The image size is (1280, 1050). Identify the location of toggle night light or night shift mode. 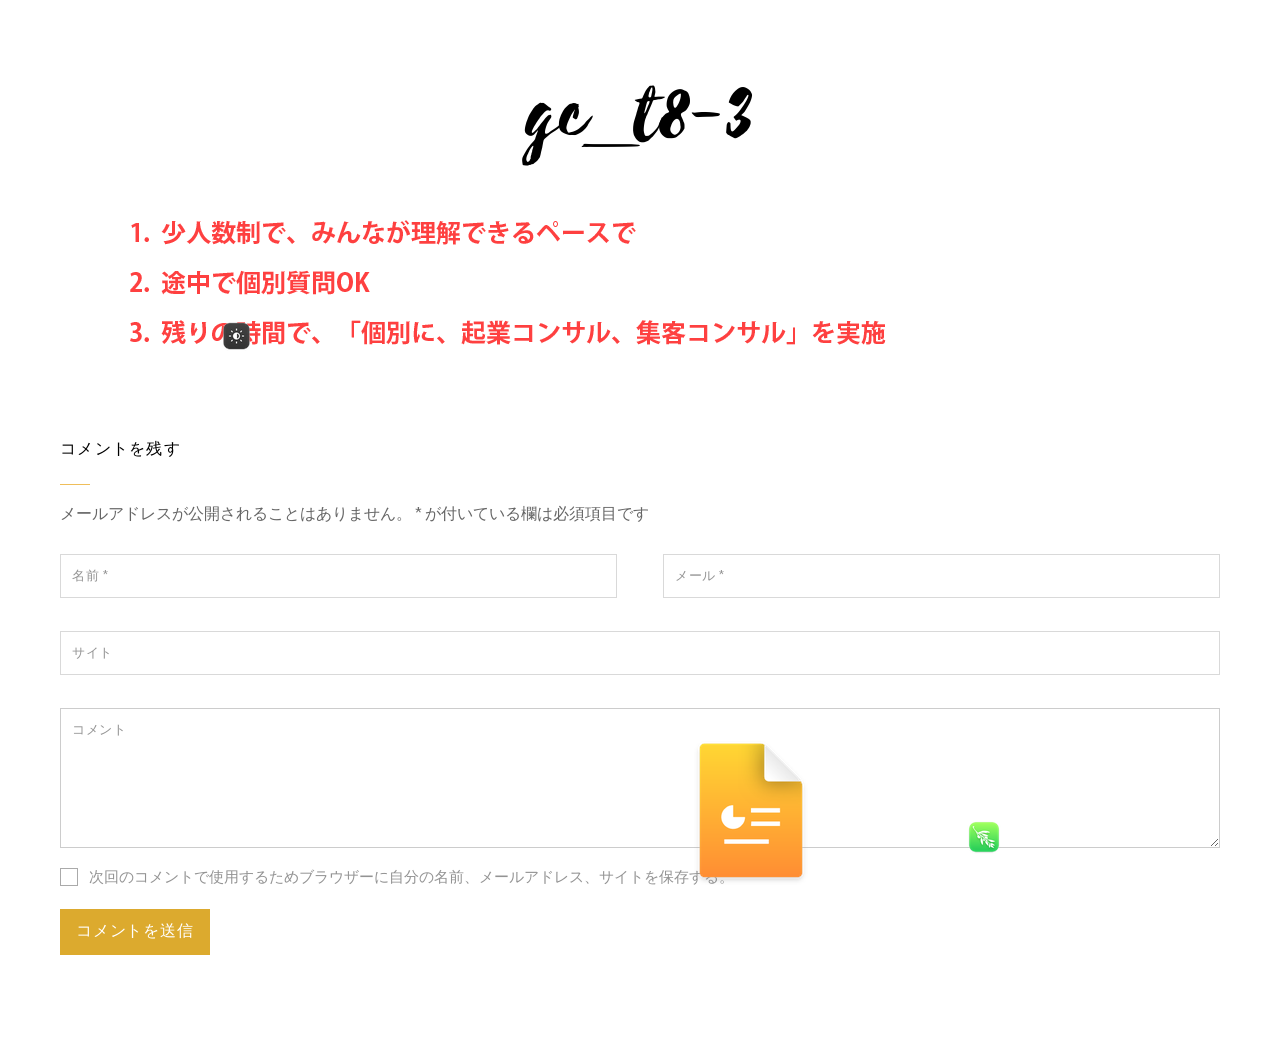
(236, 336).